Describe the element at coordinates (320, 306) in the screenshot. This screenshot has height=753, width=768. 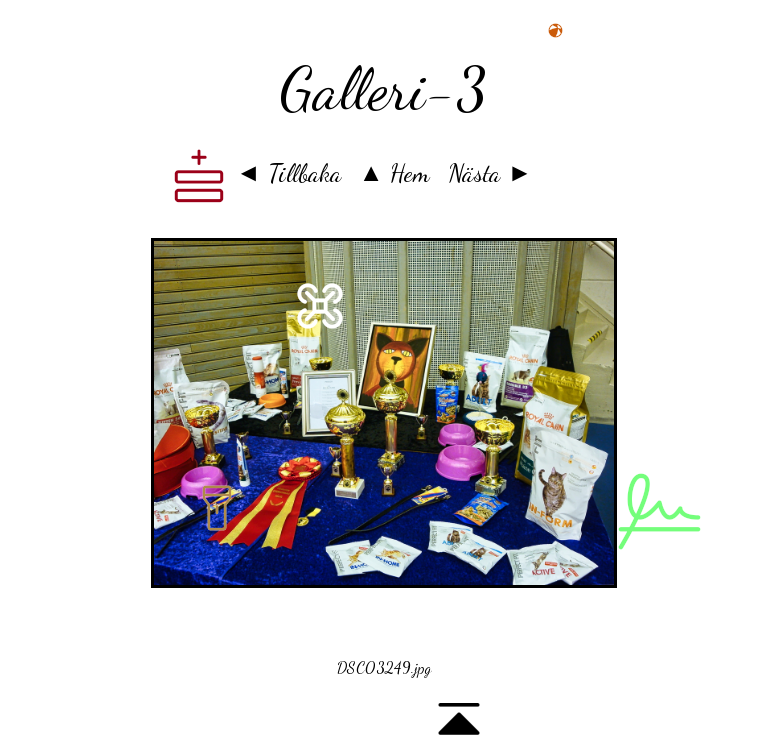
I see `access drone controls` at that location.